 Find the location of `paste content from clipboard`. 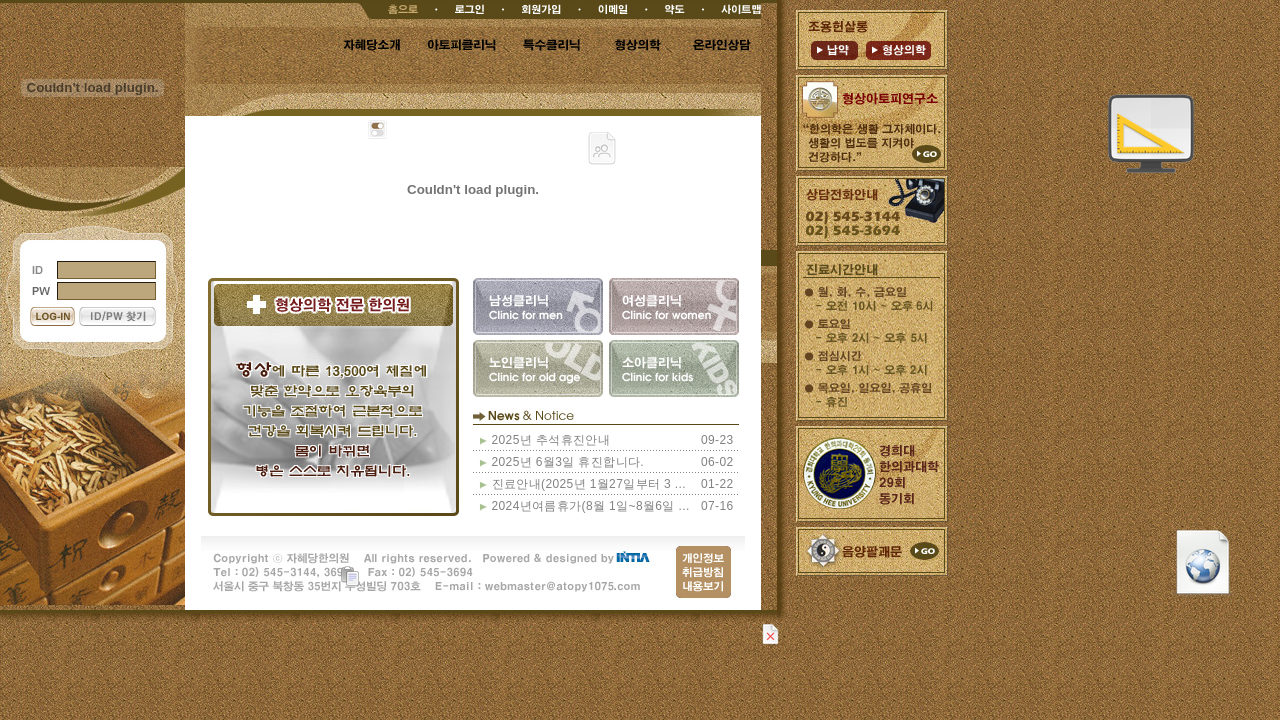

paste content from clipboard is located at coordinates (350, 576).